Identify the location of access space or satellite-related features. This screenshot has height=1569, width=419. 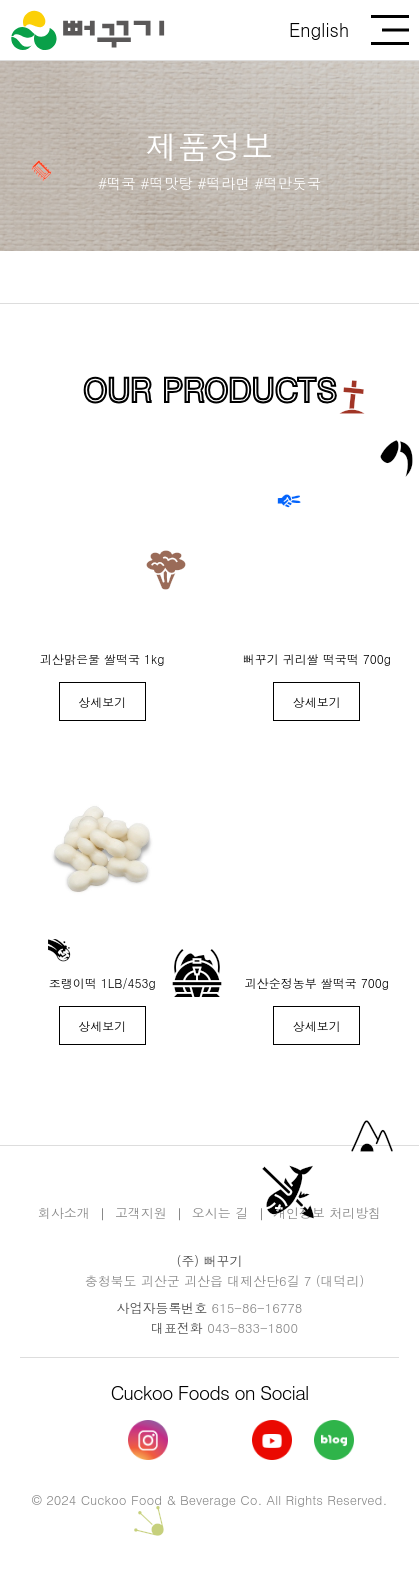
(149, 1521).